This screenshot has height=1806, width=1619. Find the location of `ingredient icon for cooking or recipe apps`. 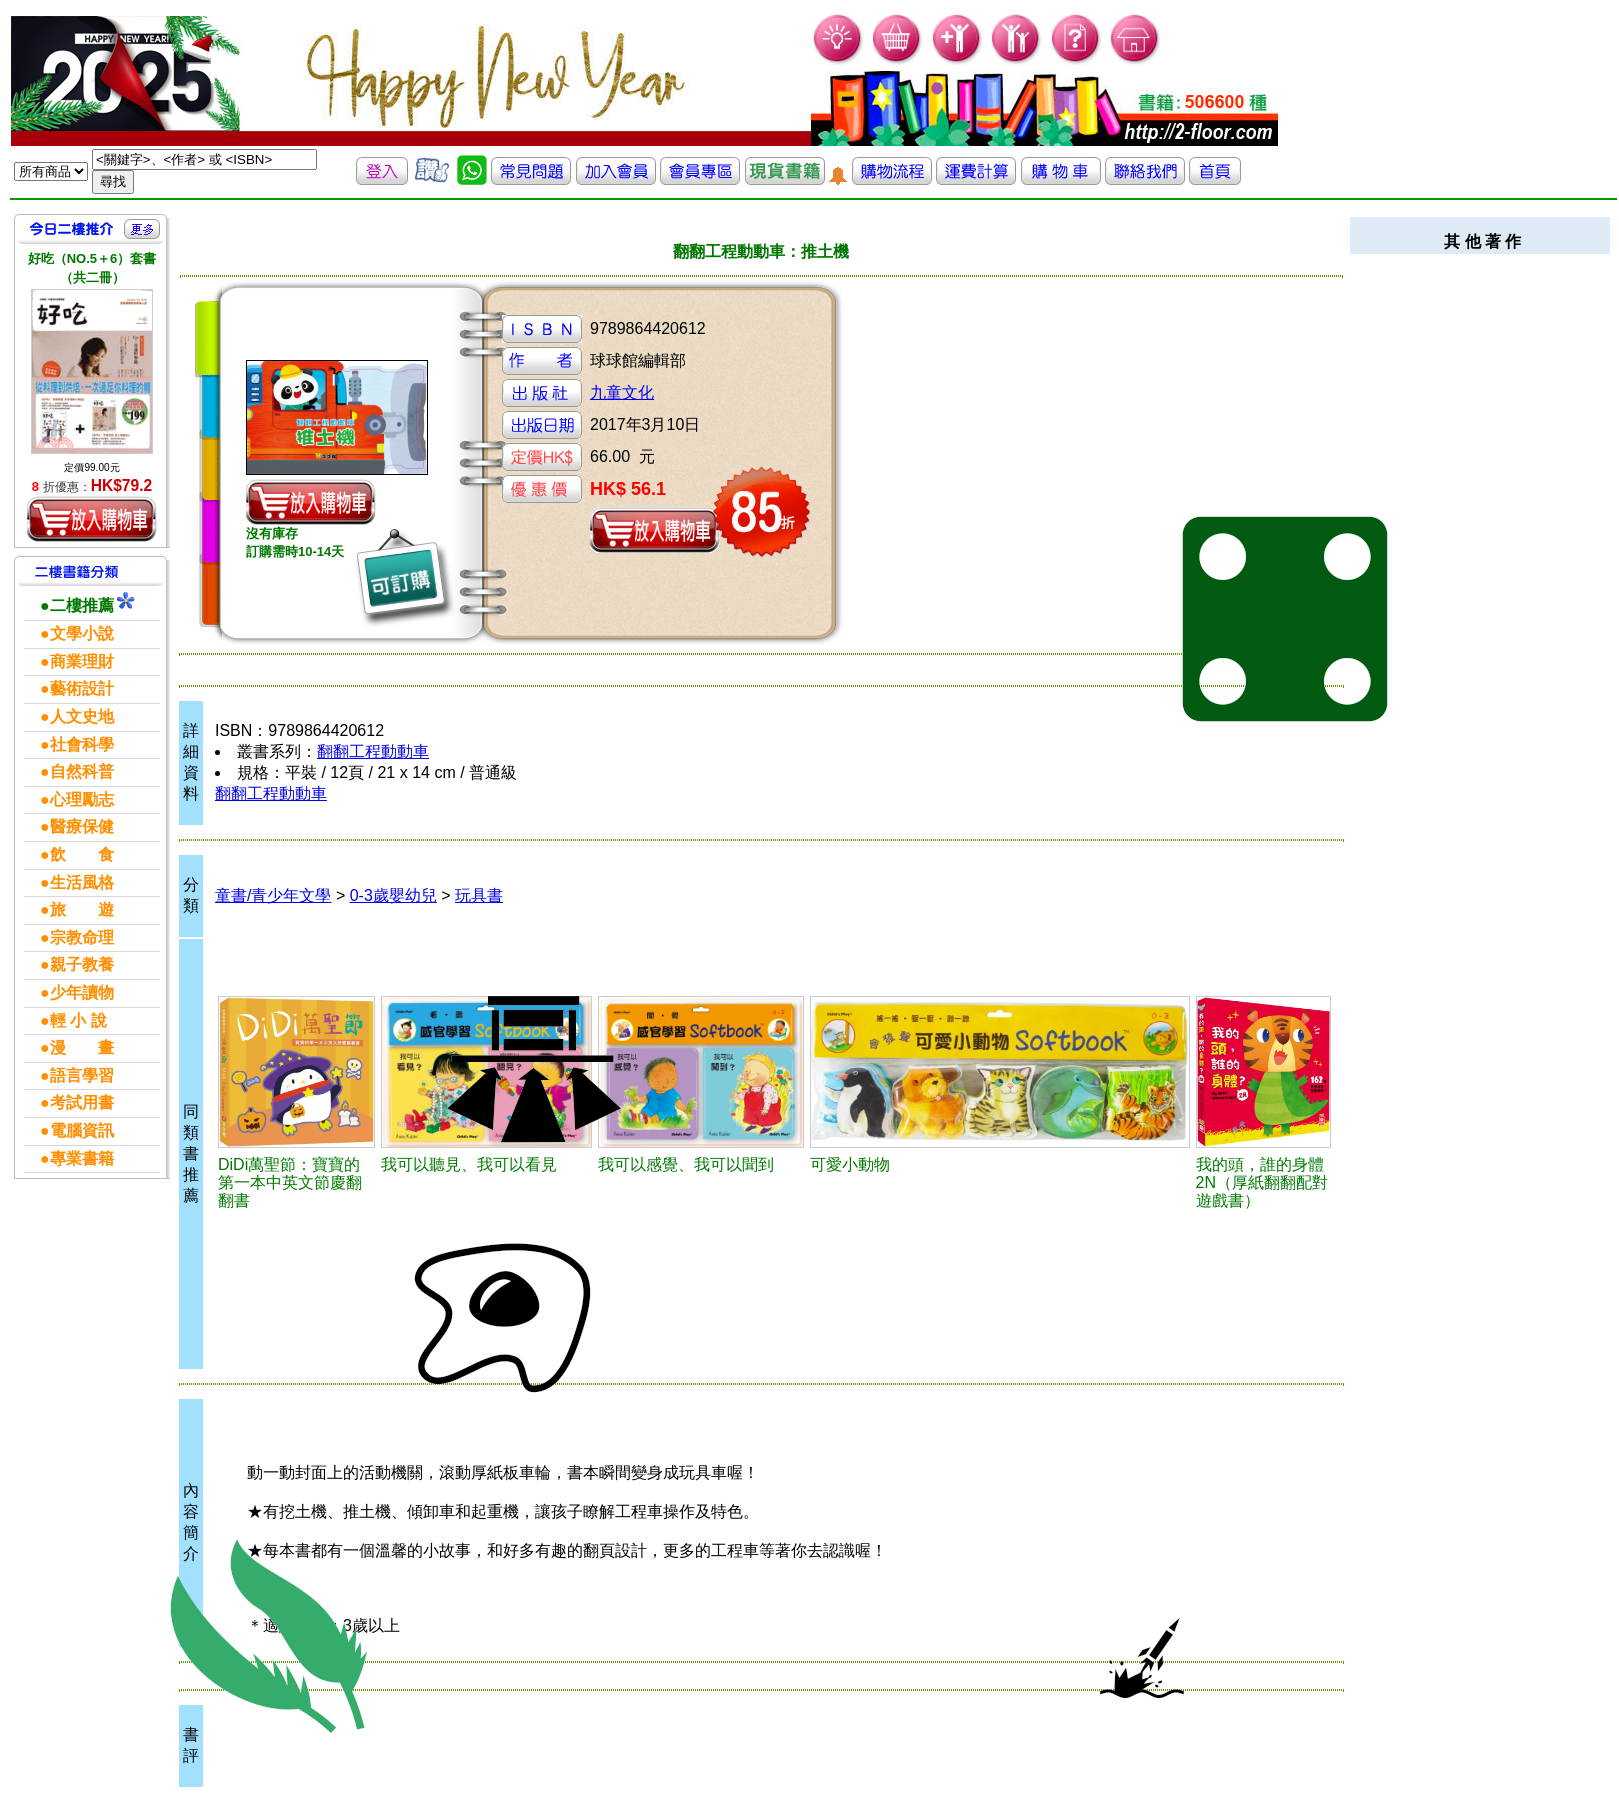

ingredient icon for cooking or recipe apps is located at coordinates (502, 1309).